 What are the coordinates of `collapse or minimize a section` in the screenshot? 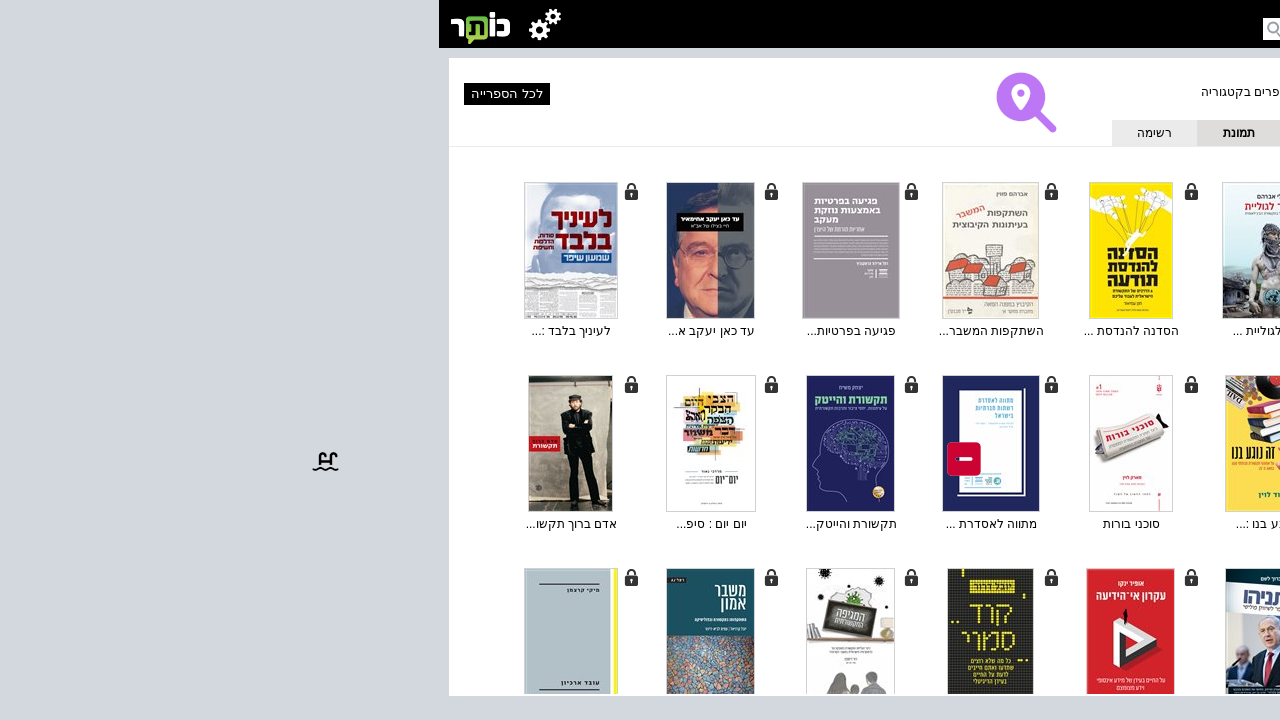 It's located at (964, 459).